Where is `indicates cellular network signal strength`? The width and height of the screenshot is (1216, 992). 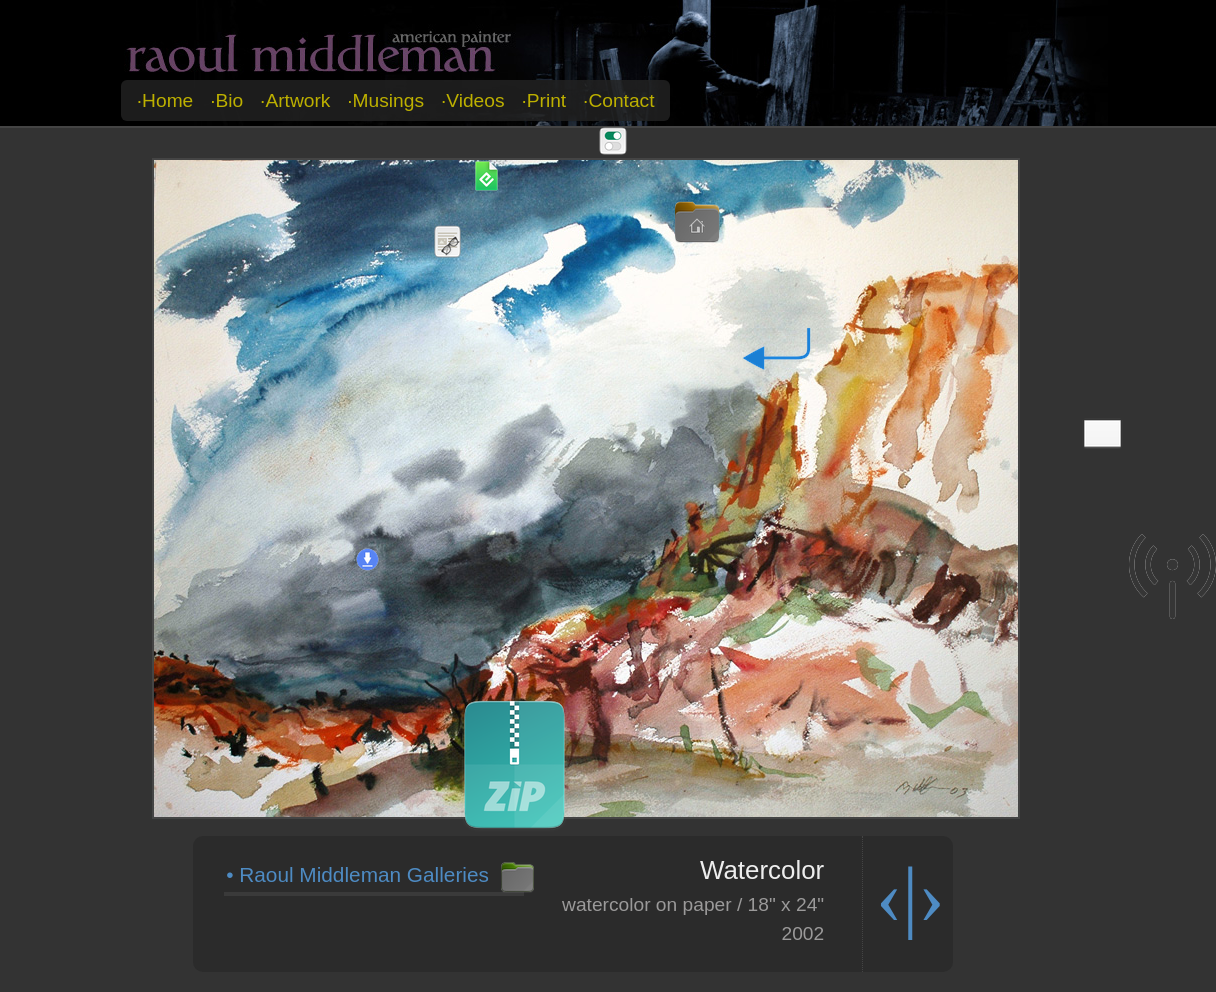 indicates cellular network signal strength is located at coordinates (1172, 575).